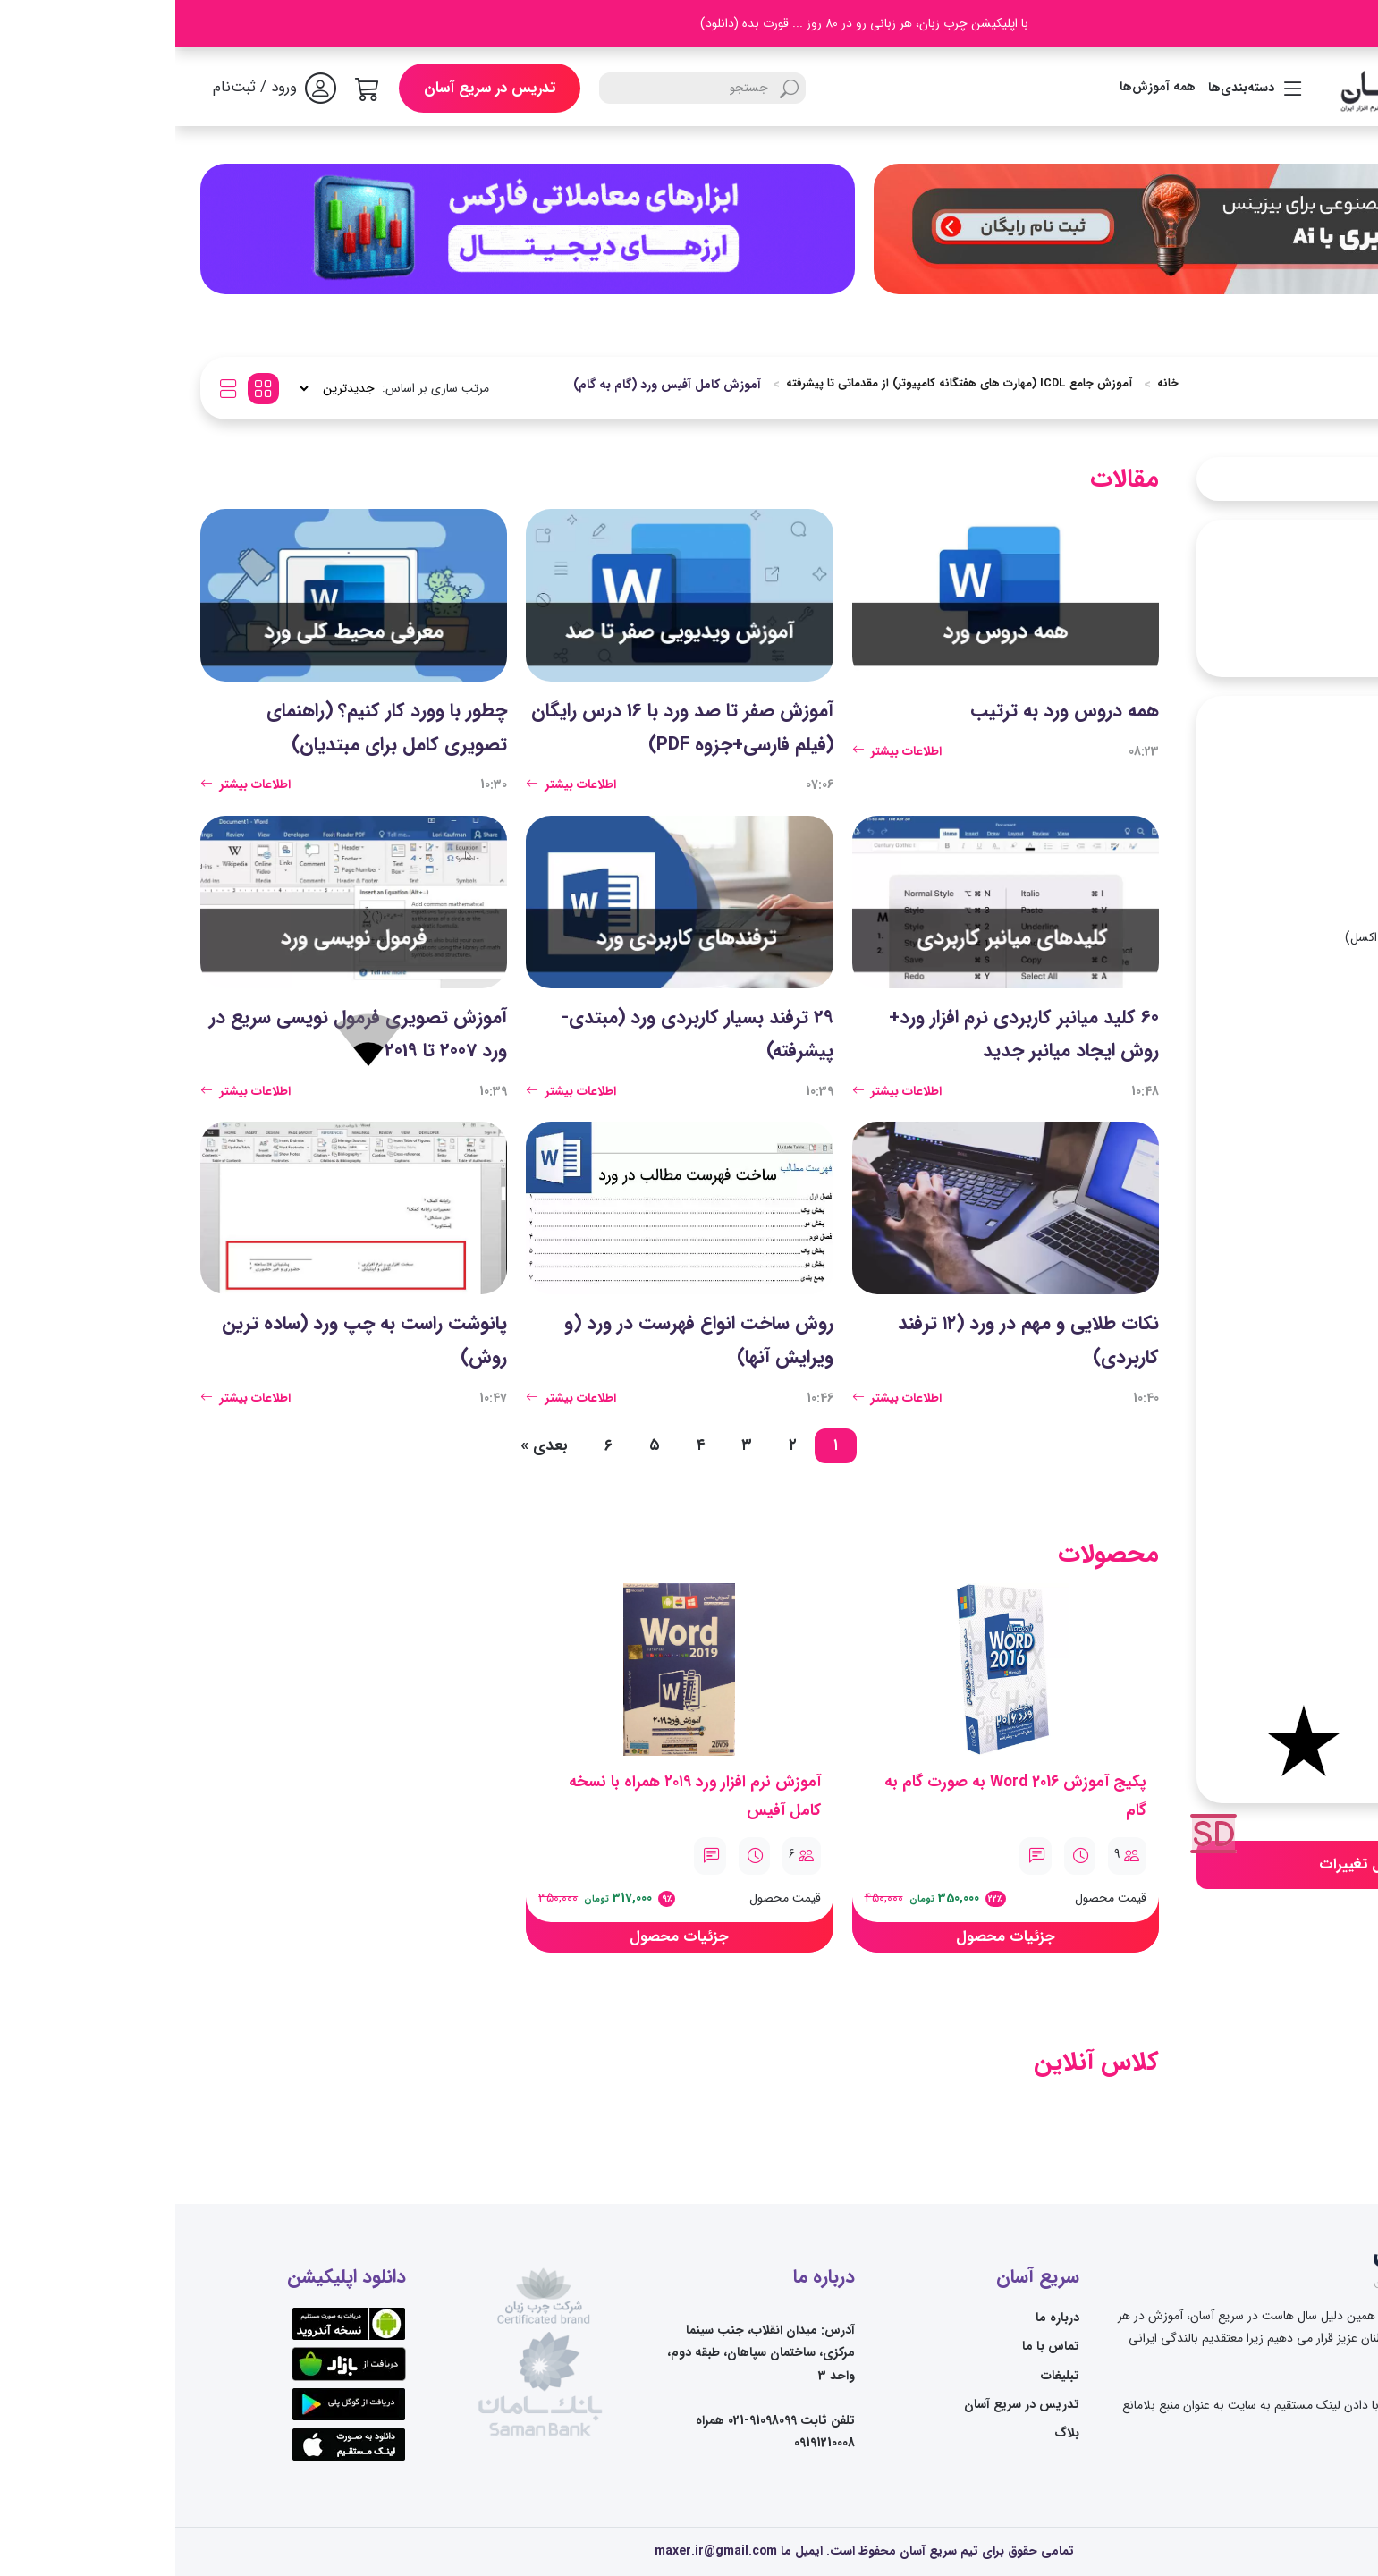 Image resolution: width=1378 pixels, height=2576 pixels. Describe the element at coordinates (368, 1039) in the screenshot. I see `indicates weak wifi signal strength (1 bar)` at that location.